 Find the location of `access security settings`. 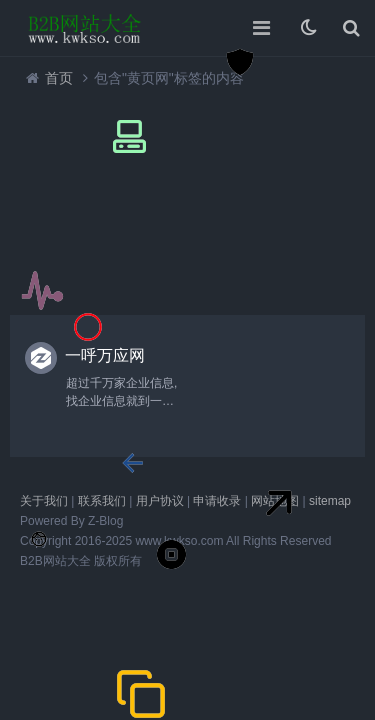

access security settings is located at coordinates (240, 62).